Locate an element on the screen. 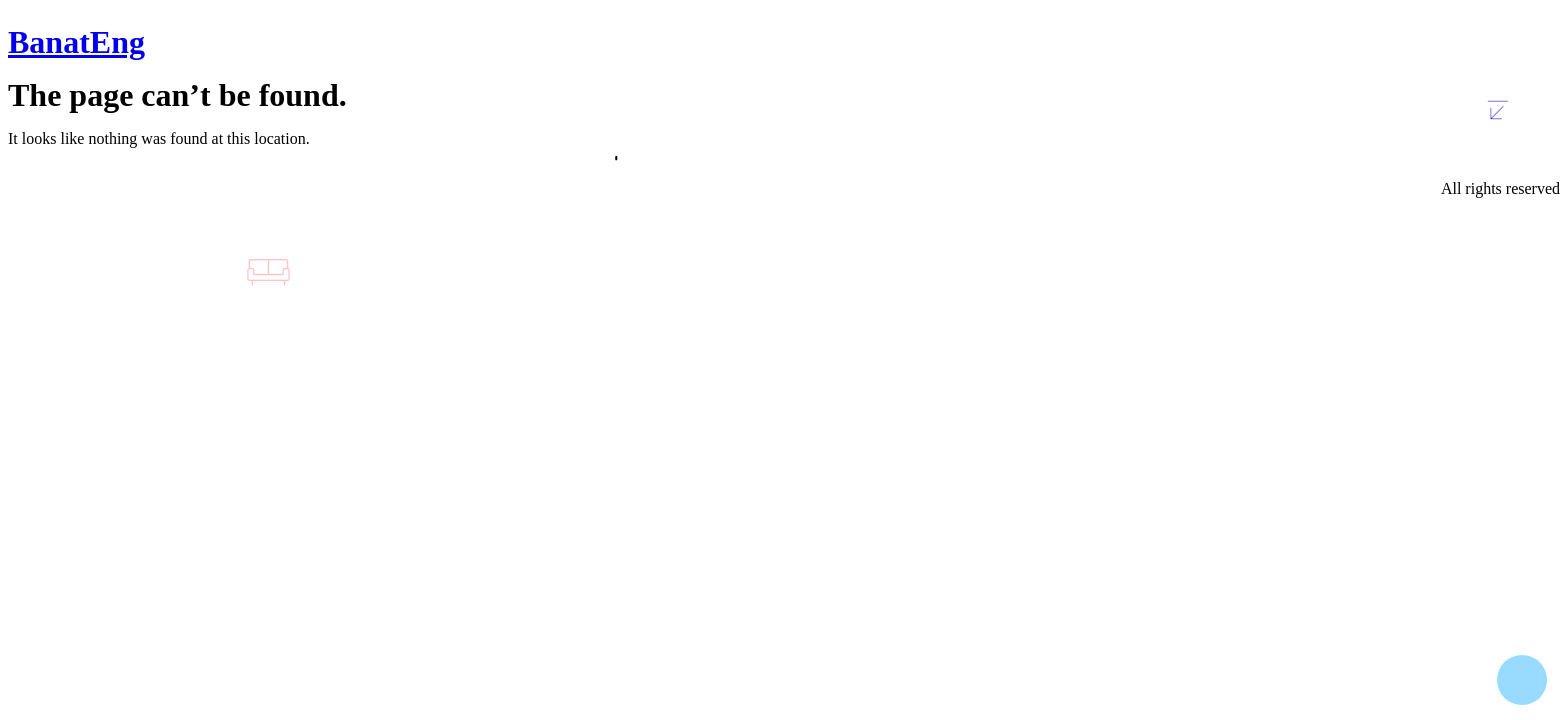 The height and width of the screenshot is (720, 1568). browse furniture or home decor items is located at coordinates (268, 271).